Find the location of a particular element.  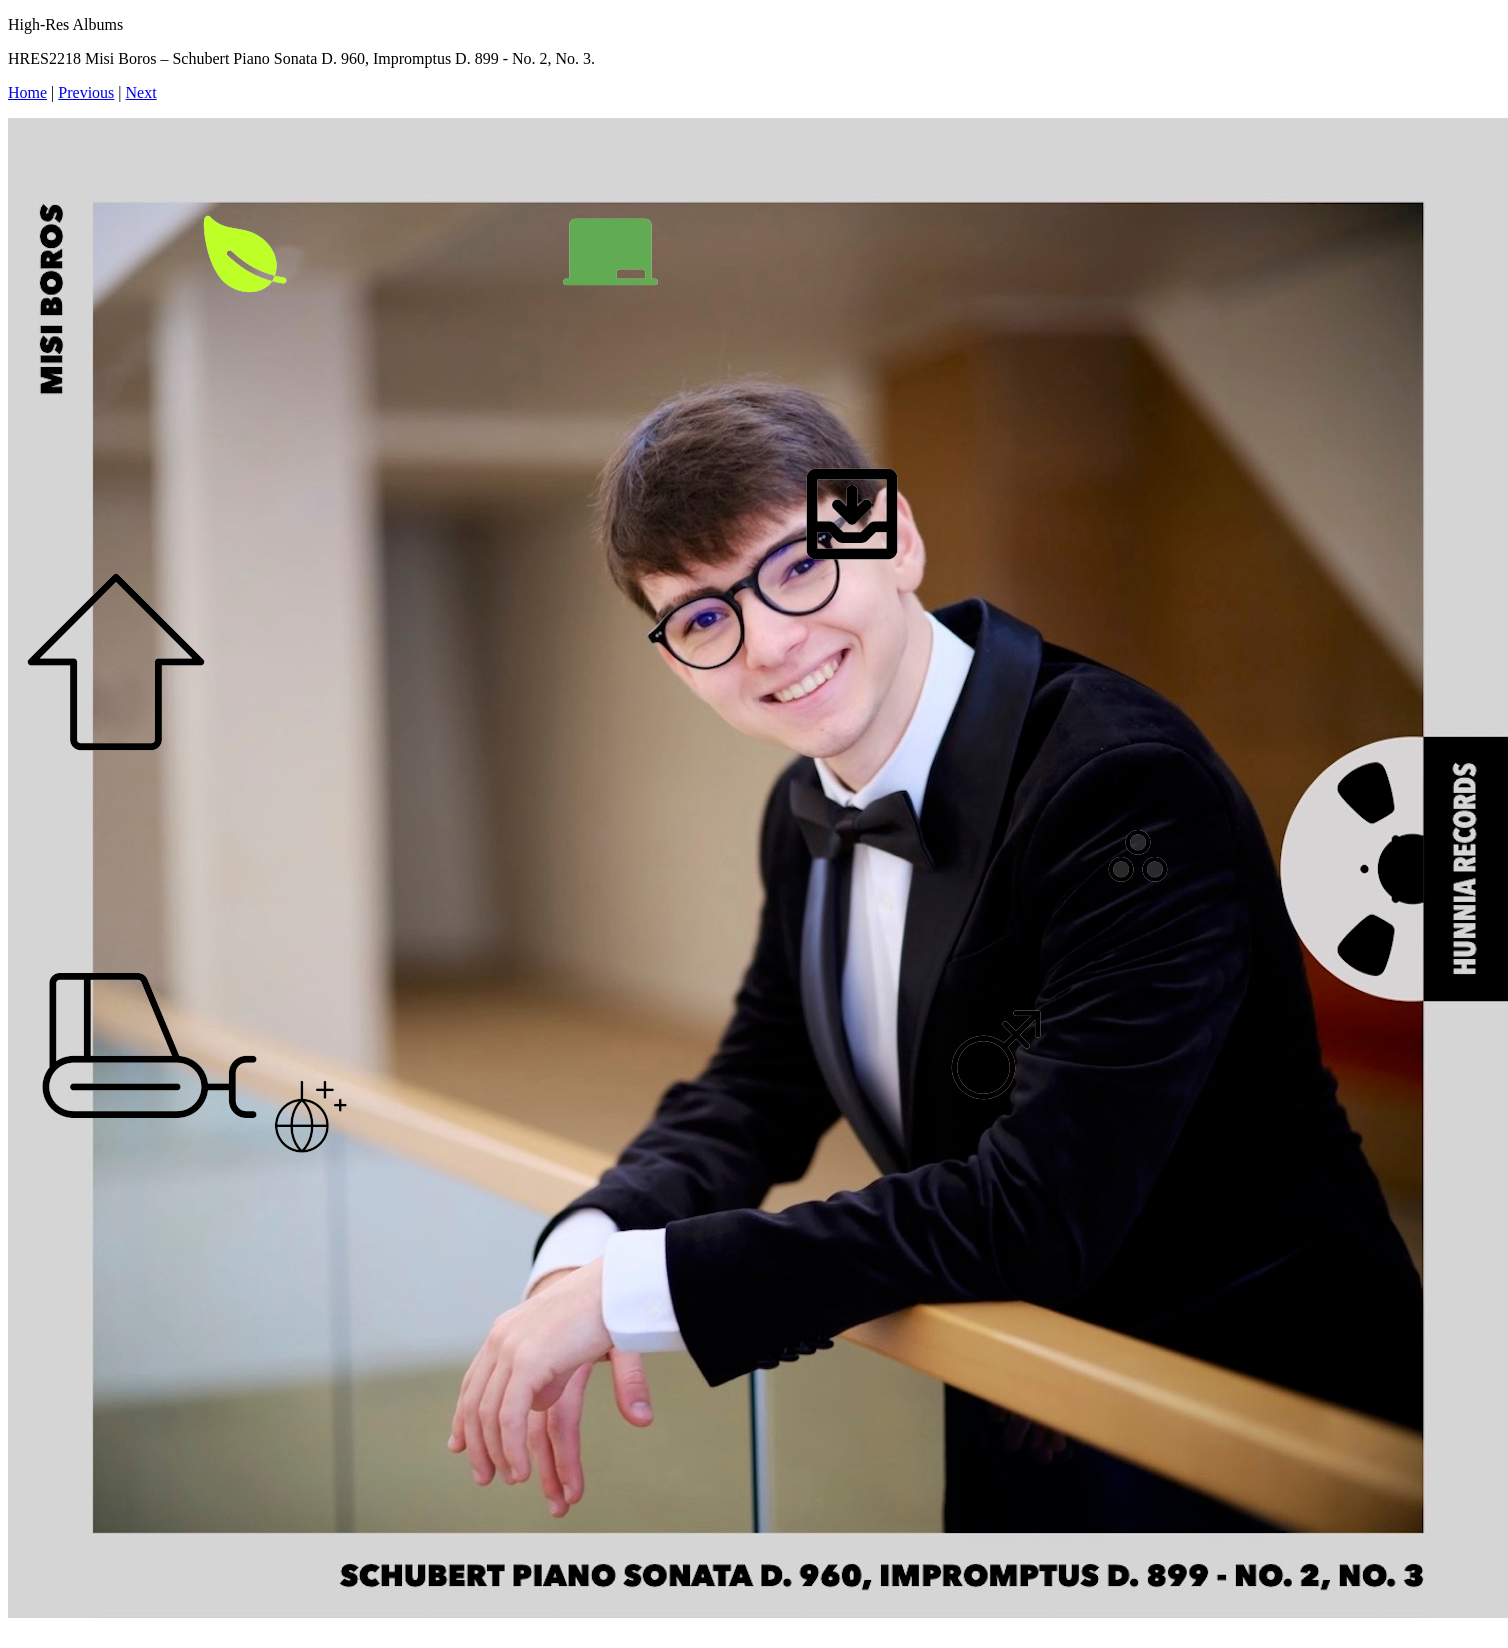

access construction or heavy equipment tools is located at coordinates (149, 1045).